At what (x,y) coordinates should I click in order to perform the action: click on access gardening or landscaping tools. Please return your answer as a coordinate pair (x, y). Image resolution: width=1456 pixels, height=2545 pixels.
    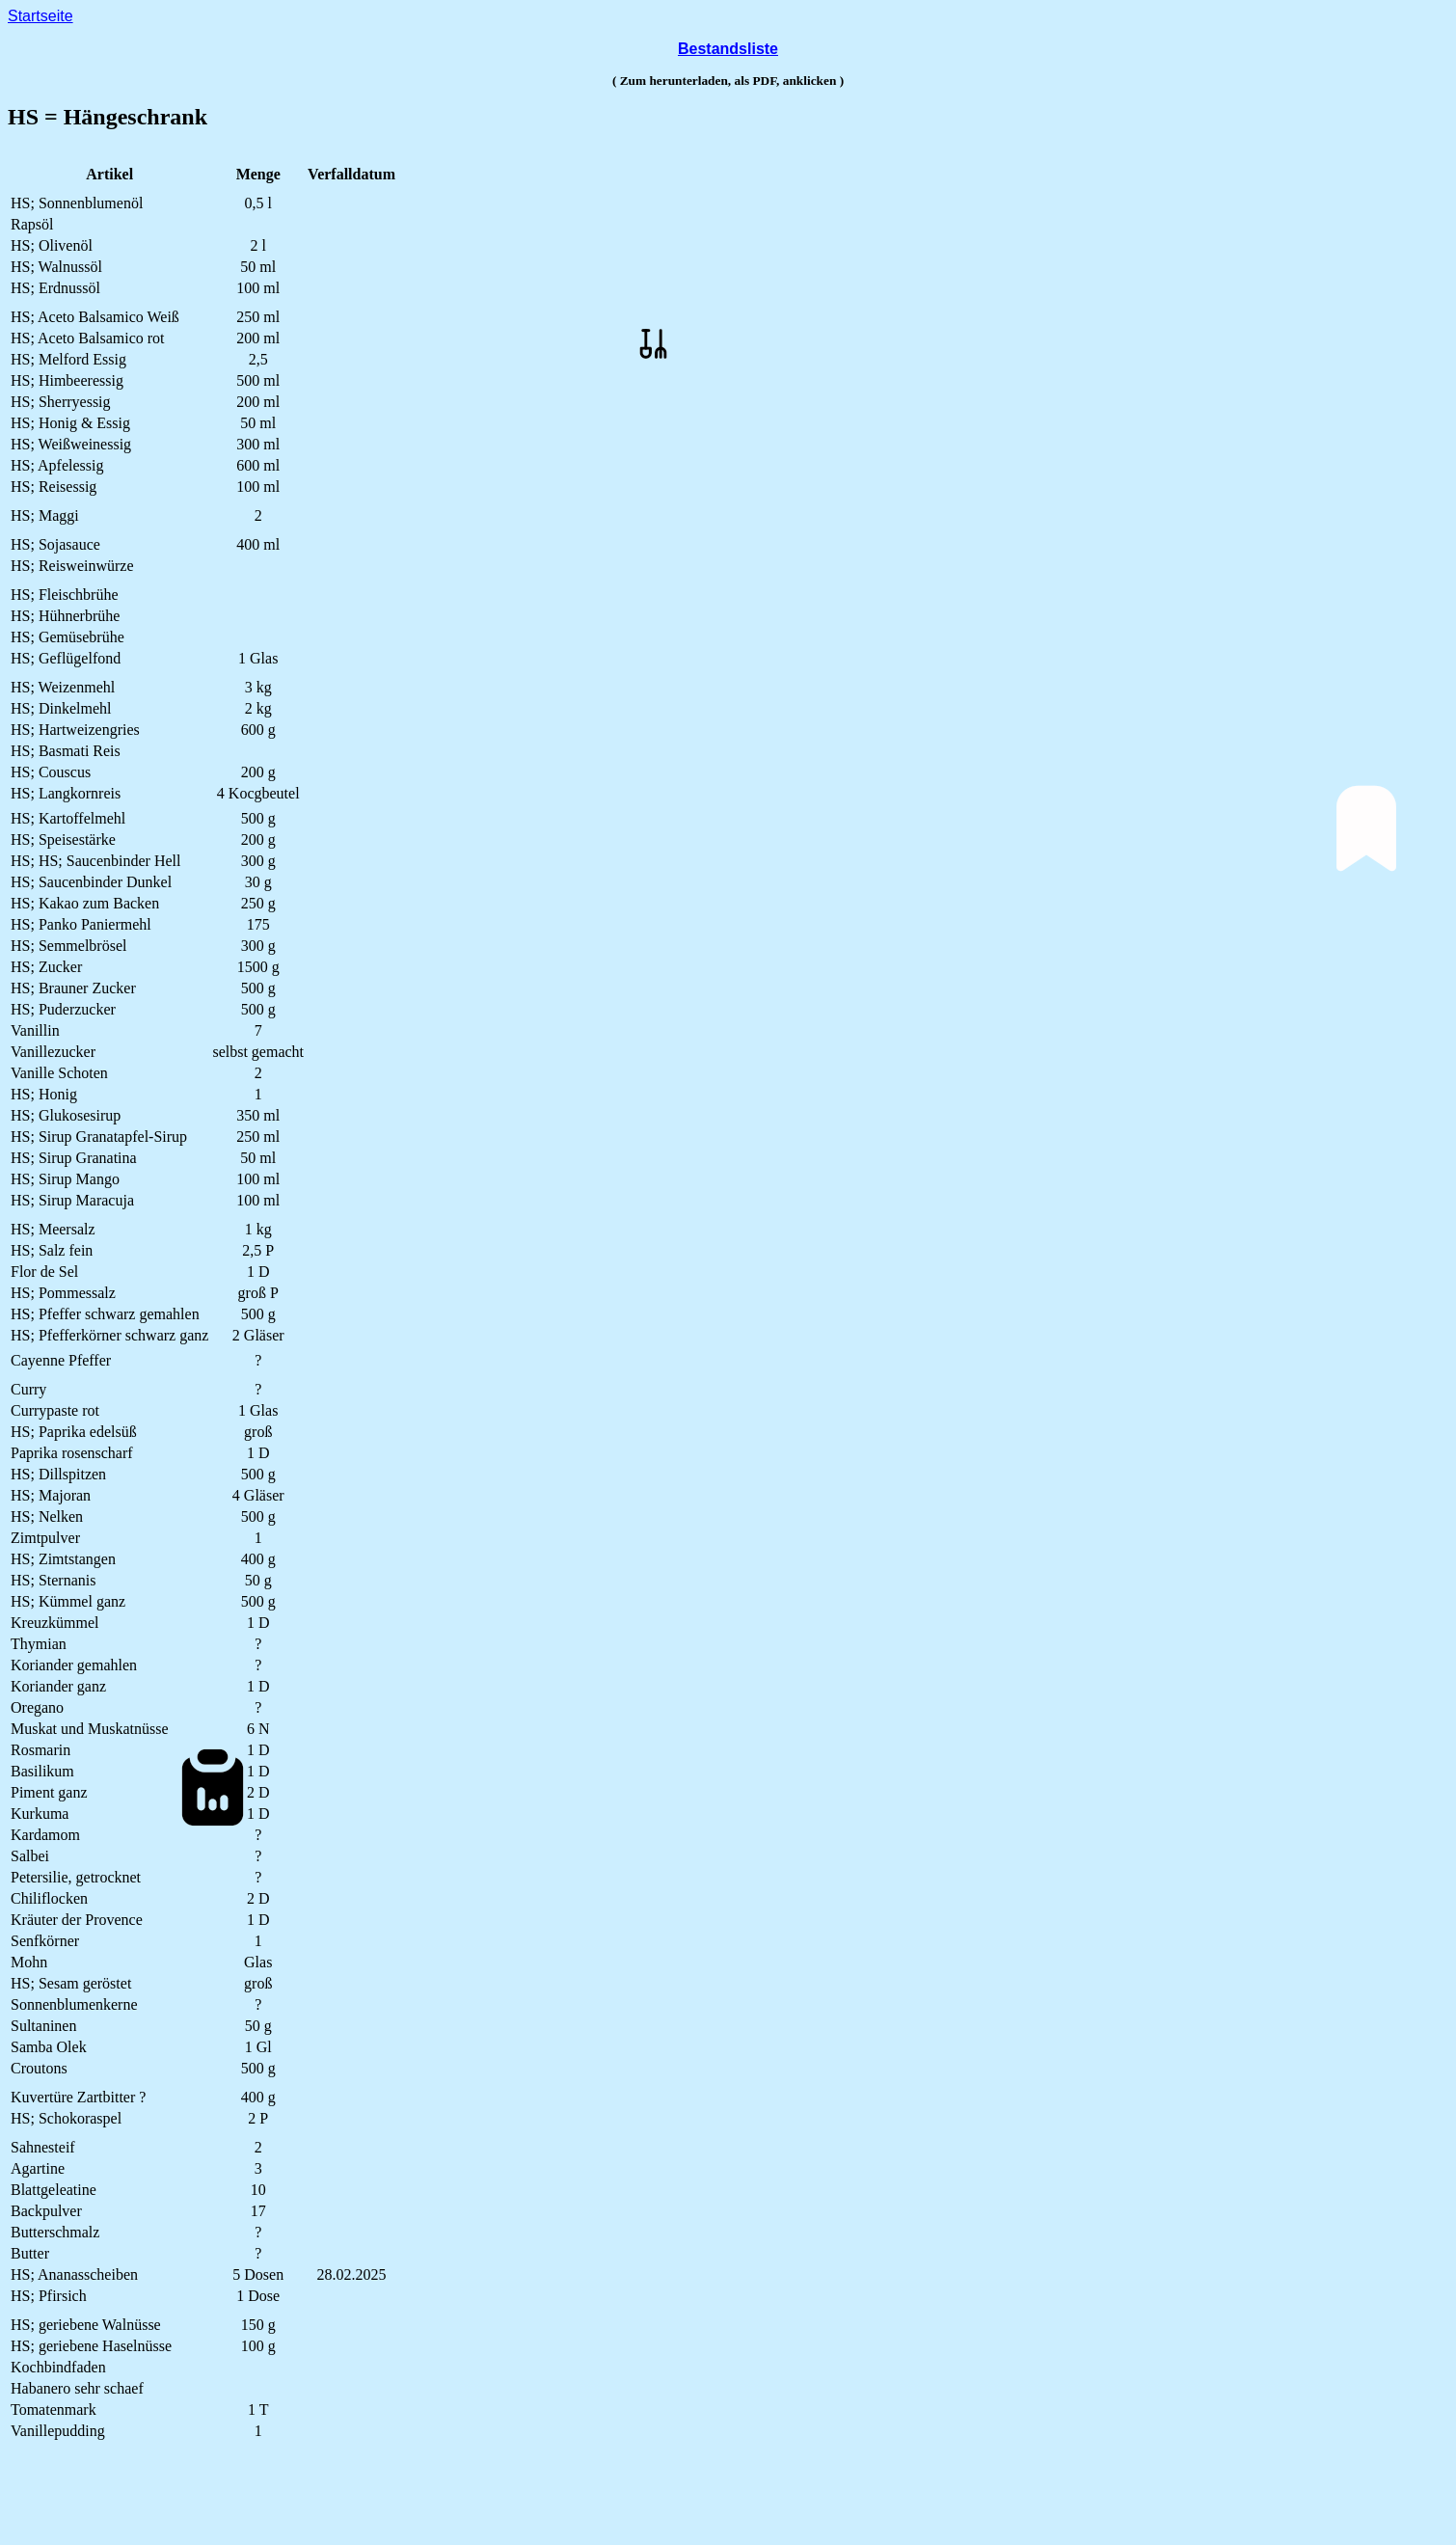
    Looking at the image, I should click on (653, 343).